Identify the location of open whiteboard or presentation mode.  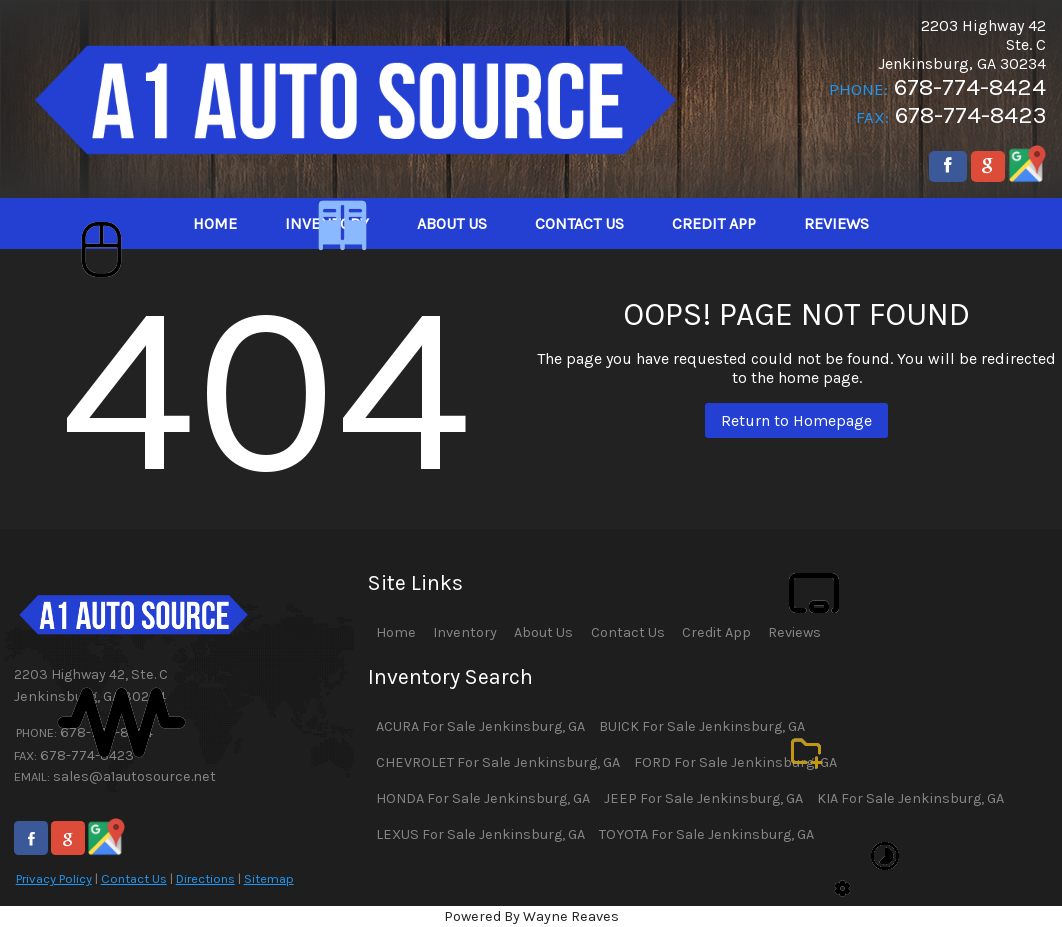
(814, 593).